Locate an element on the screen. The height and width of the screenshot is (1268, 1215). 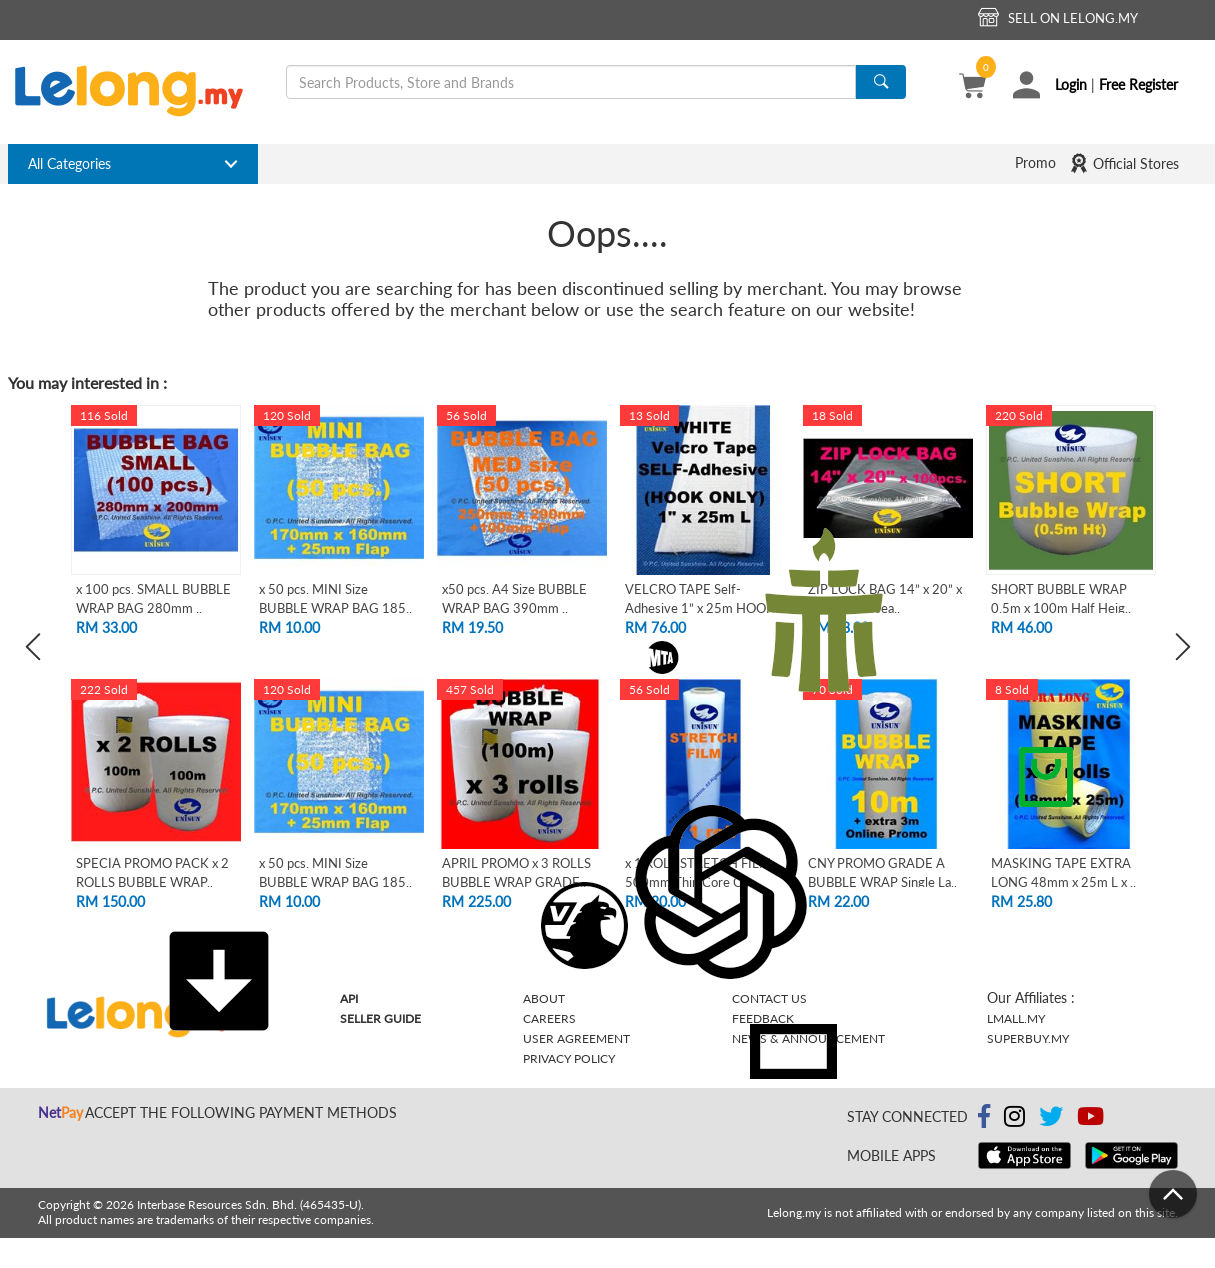
Metropolitan Transportation Authority (MTA) logo is located at coordinates (663, 657).